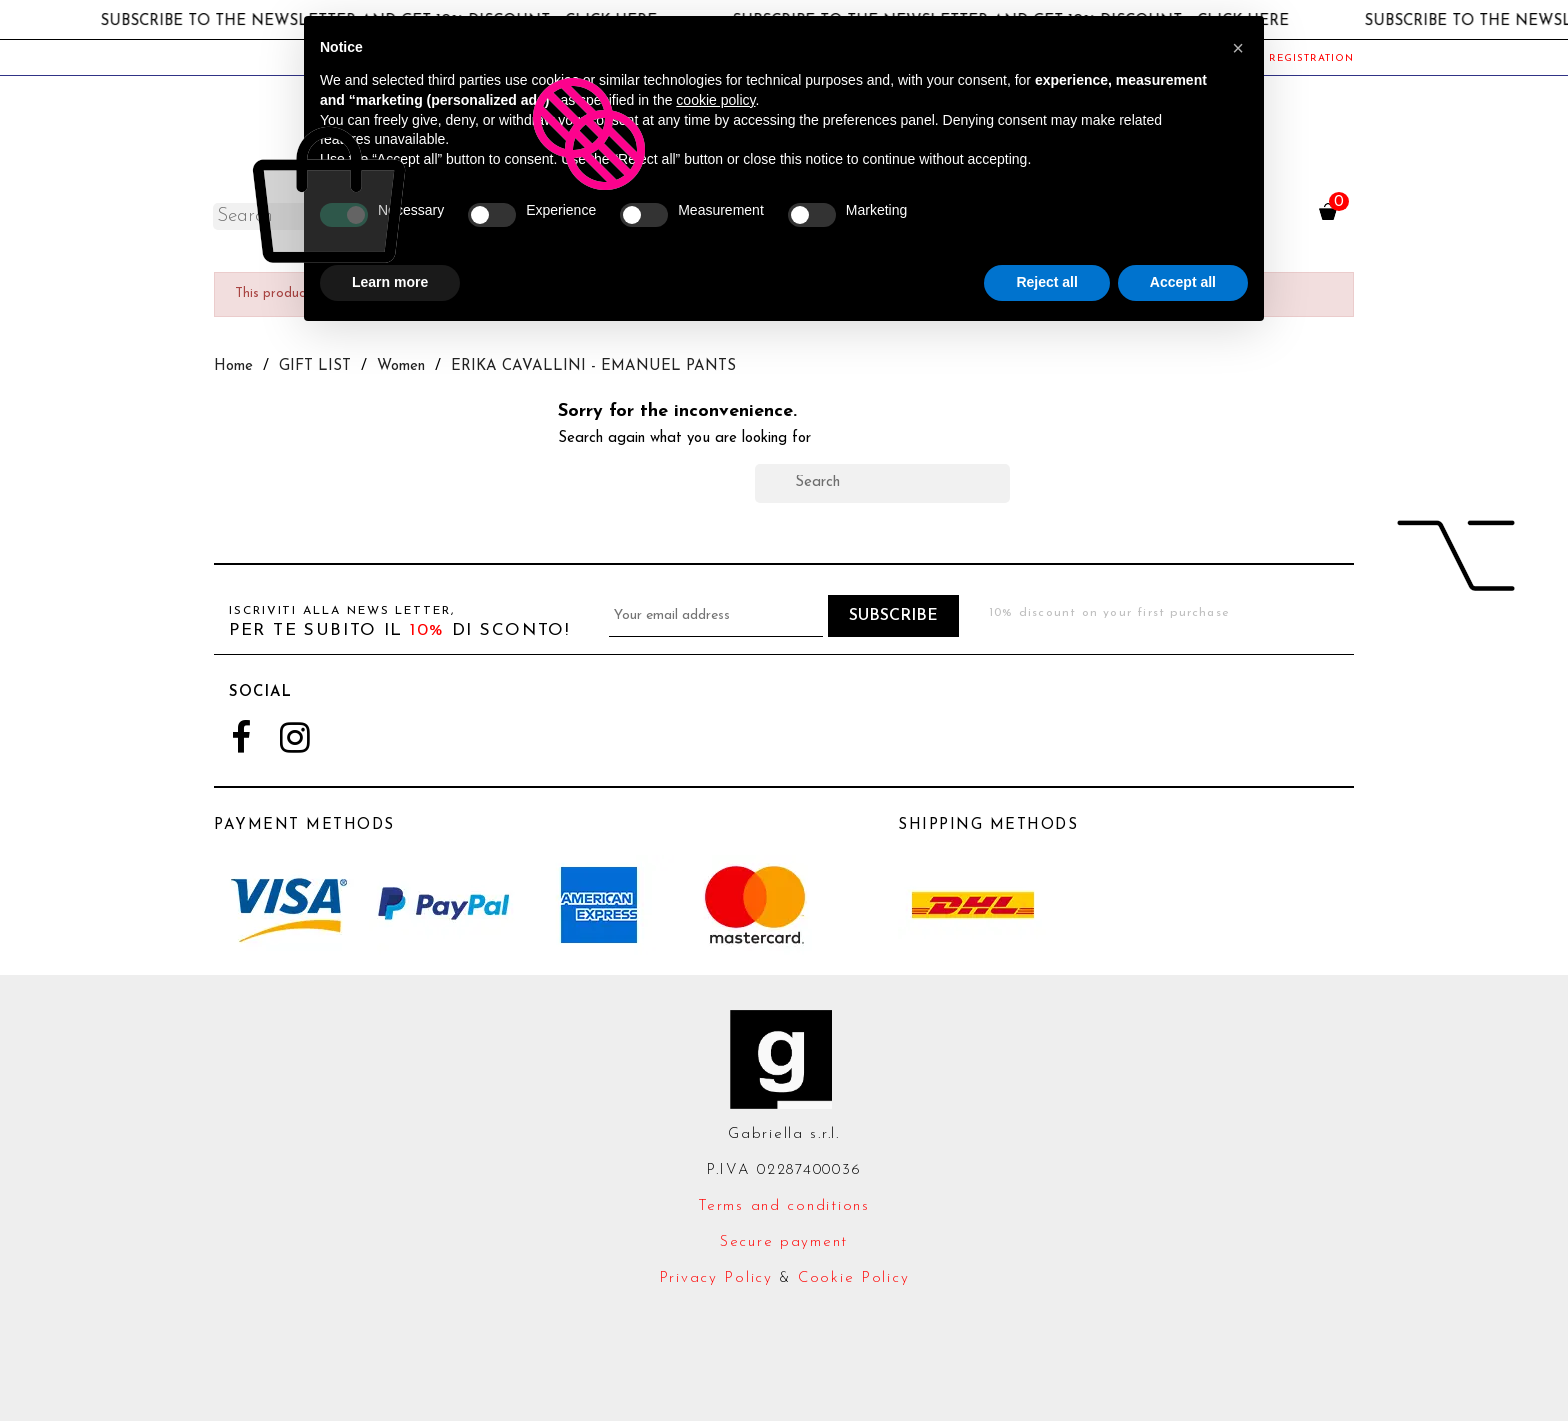  What do you see at coordinates (329, 203) in the screenshot?
I see `view your shopping bag` at bounding box center [329, 203].